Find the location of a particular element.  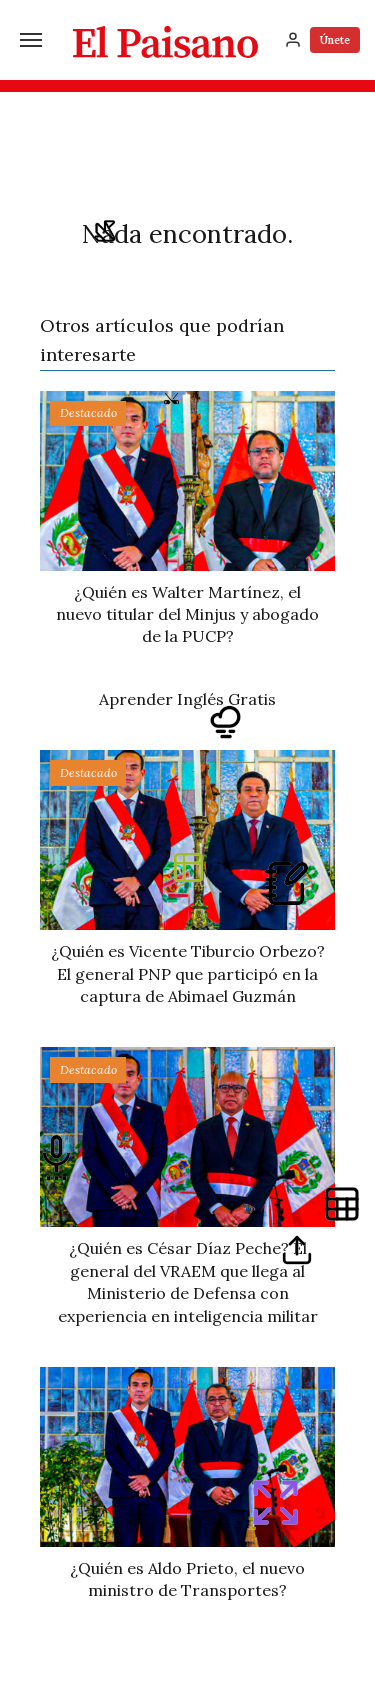

edit notes or journal entries is located at coordinates (286, 883).